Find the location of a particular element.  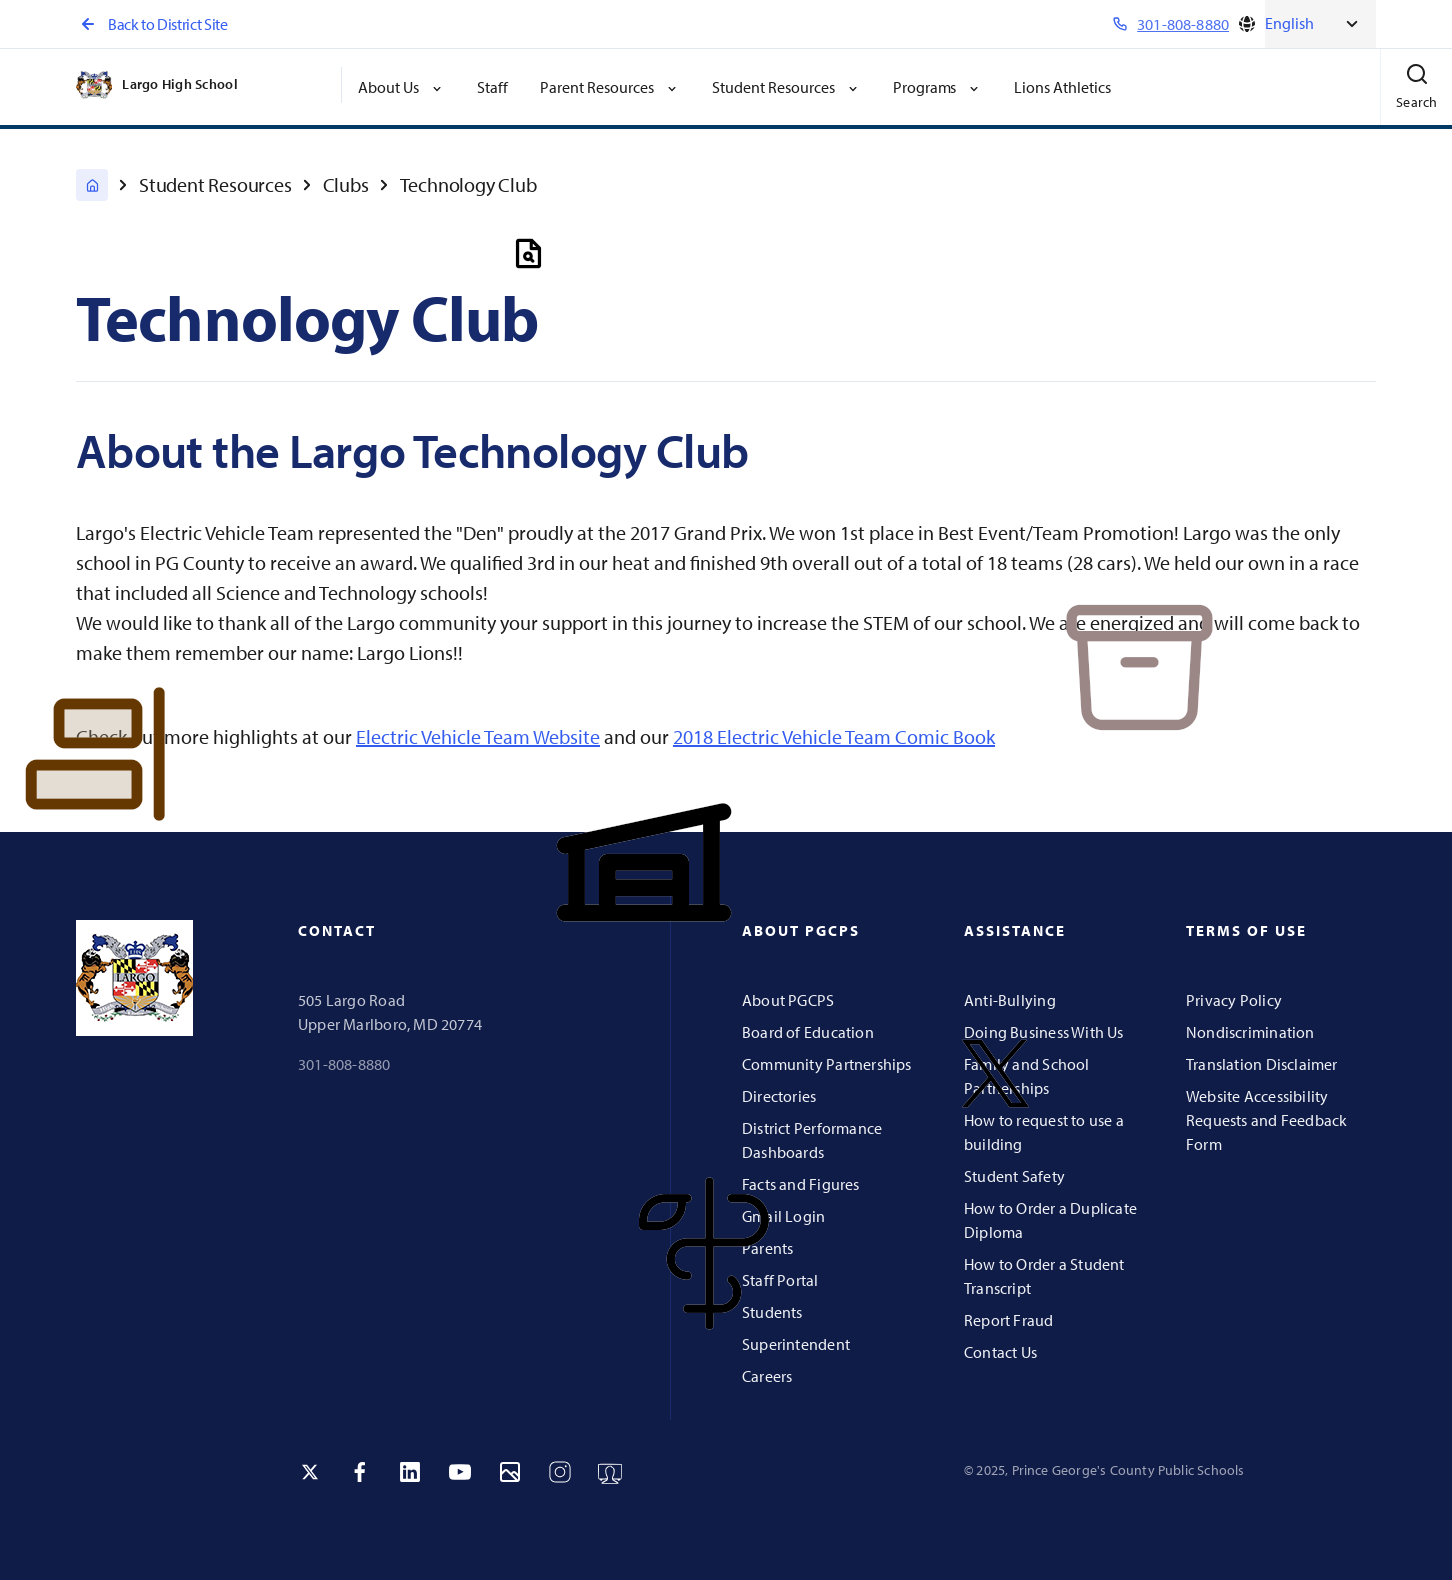

access archived items is located at coordinates (1139, 667).